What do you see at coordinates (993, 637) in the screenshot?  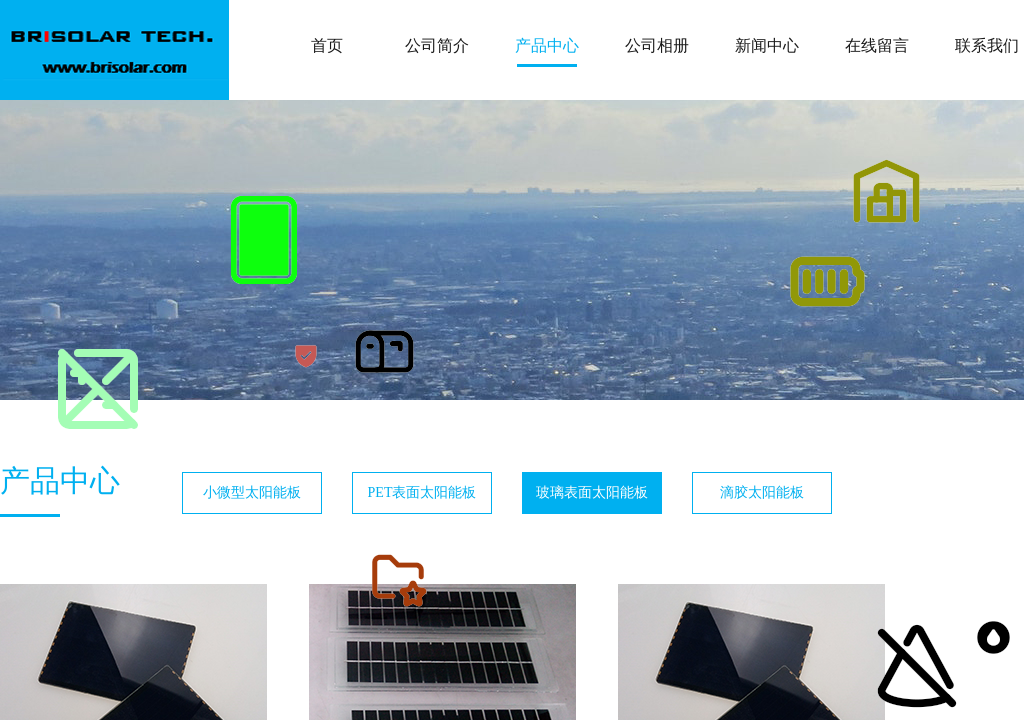 I see `adjust color or ink settings` at bounding box center [993, 637].